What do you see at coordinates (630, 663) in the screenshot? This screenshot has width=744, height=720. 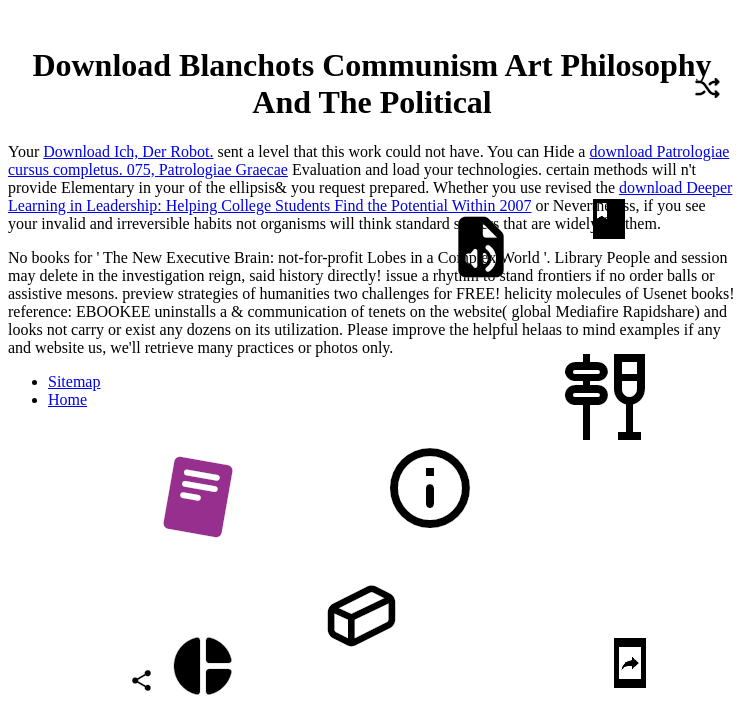 I see `share your mobile screen` at bounding box center [630, 663].